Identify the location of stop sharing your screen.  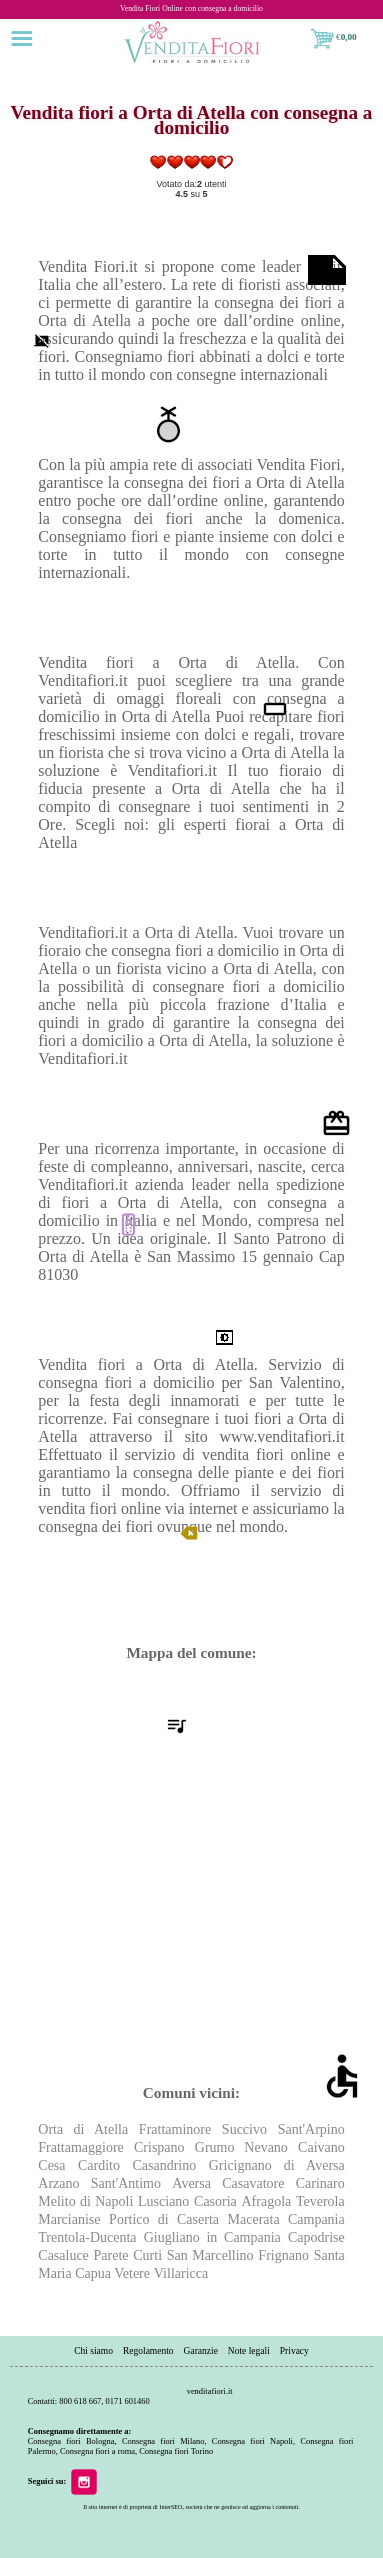
(42, 341).